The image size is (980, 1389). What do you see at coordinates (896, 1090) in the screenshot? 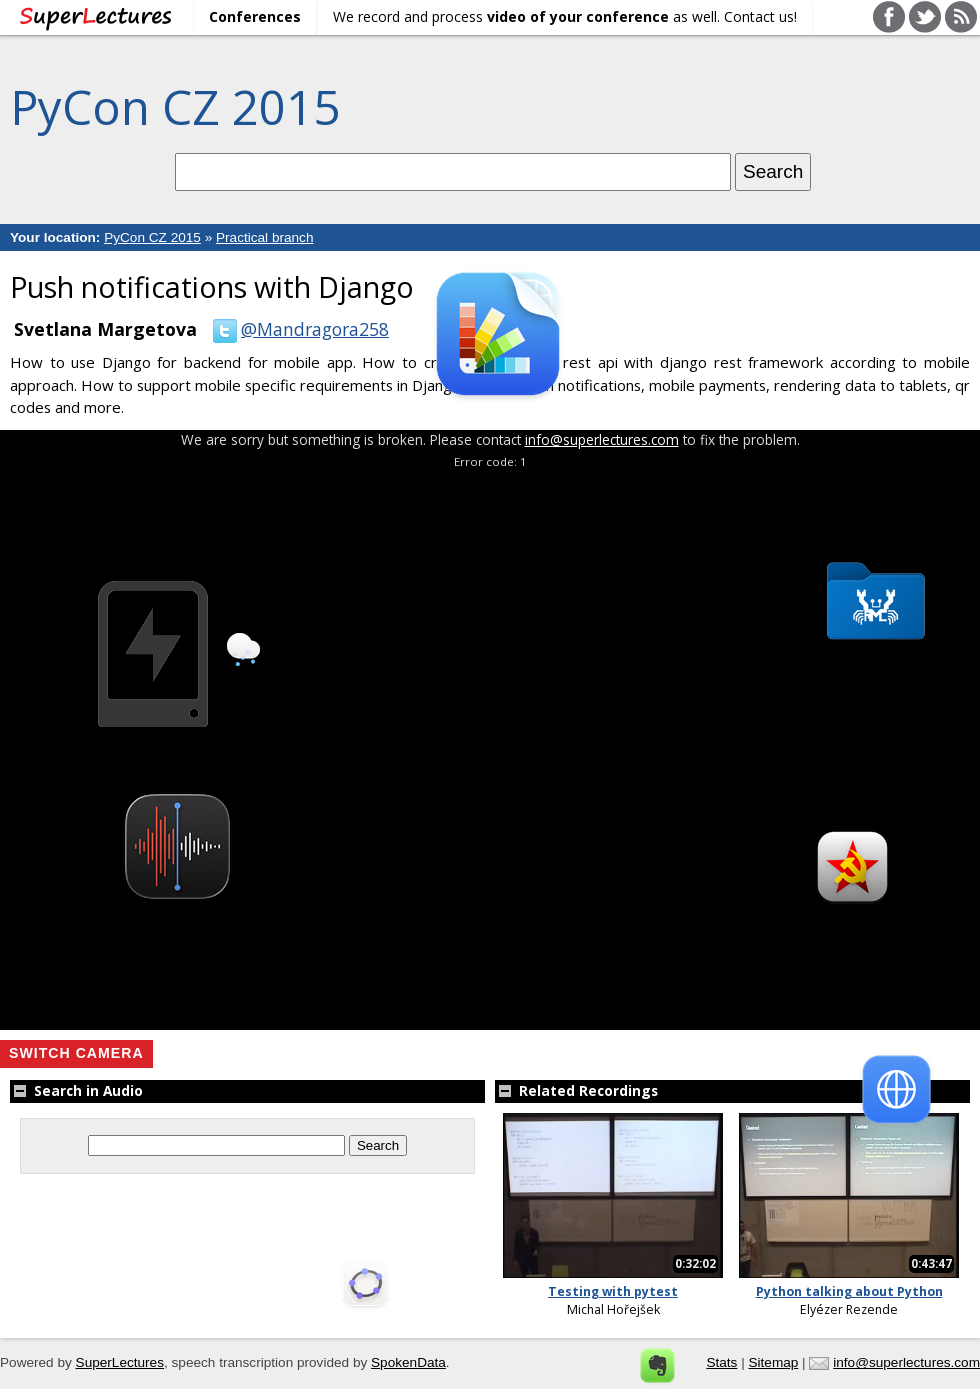
I see `open BitTorrent app settings` at bounding box center [896, 1090].